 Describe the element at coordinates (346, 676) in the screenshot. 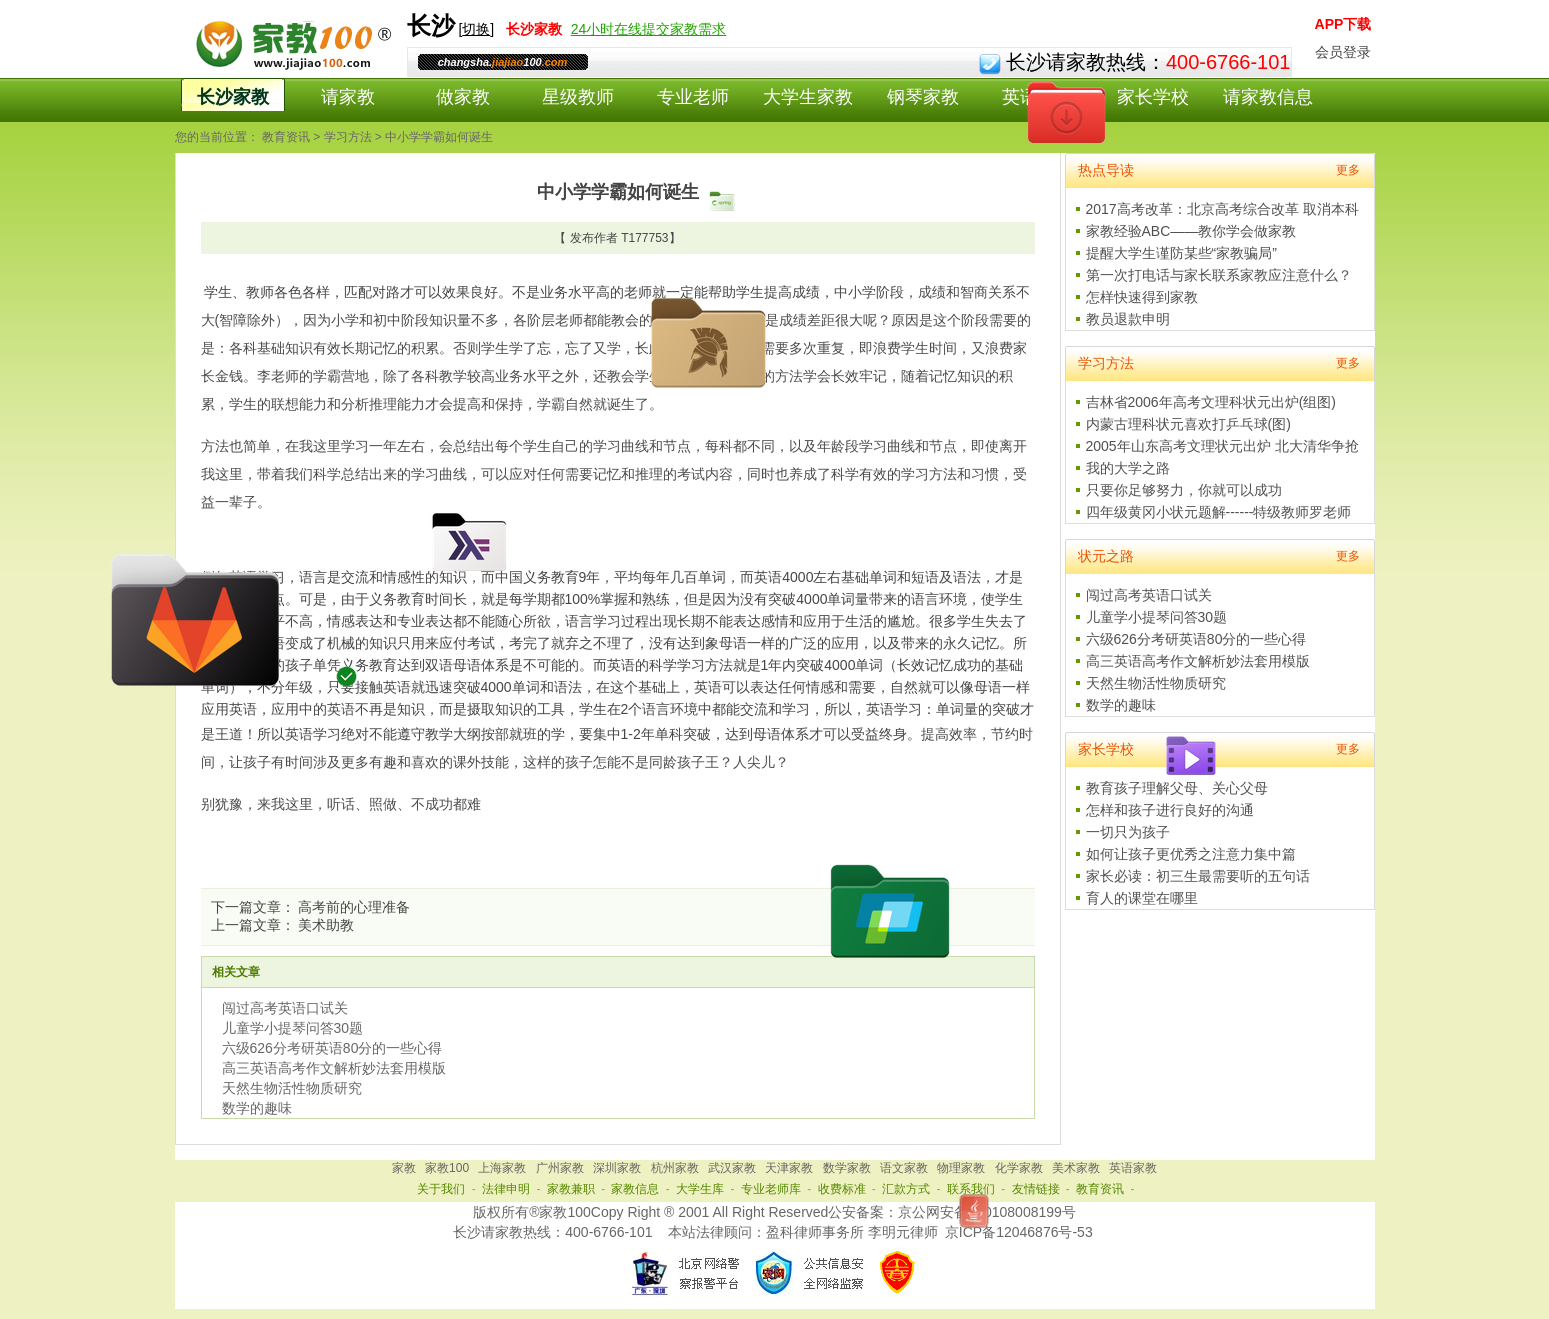

I see `indicates file is synced and shared successfully` at that location.